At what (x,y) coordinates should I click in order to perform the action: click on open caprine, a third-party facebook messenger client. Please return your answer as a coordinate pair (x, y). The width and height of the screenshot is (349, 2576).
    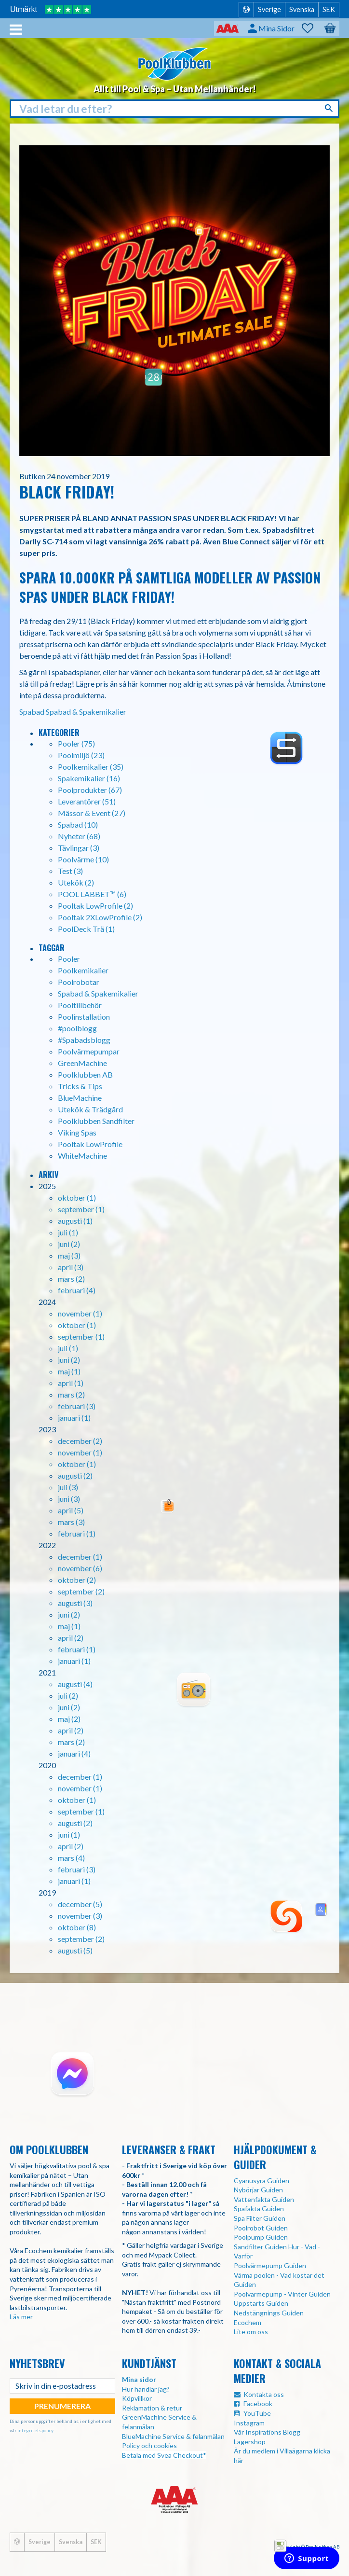
    Looking at the image, I should click on (72, 2074).